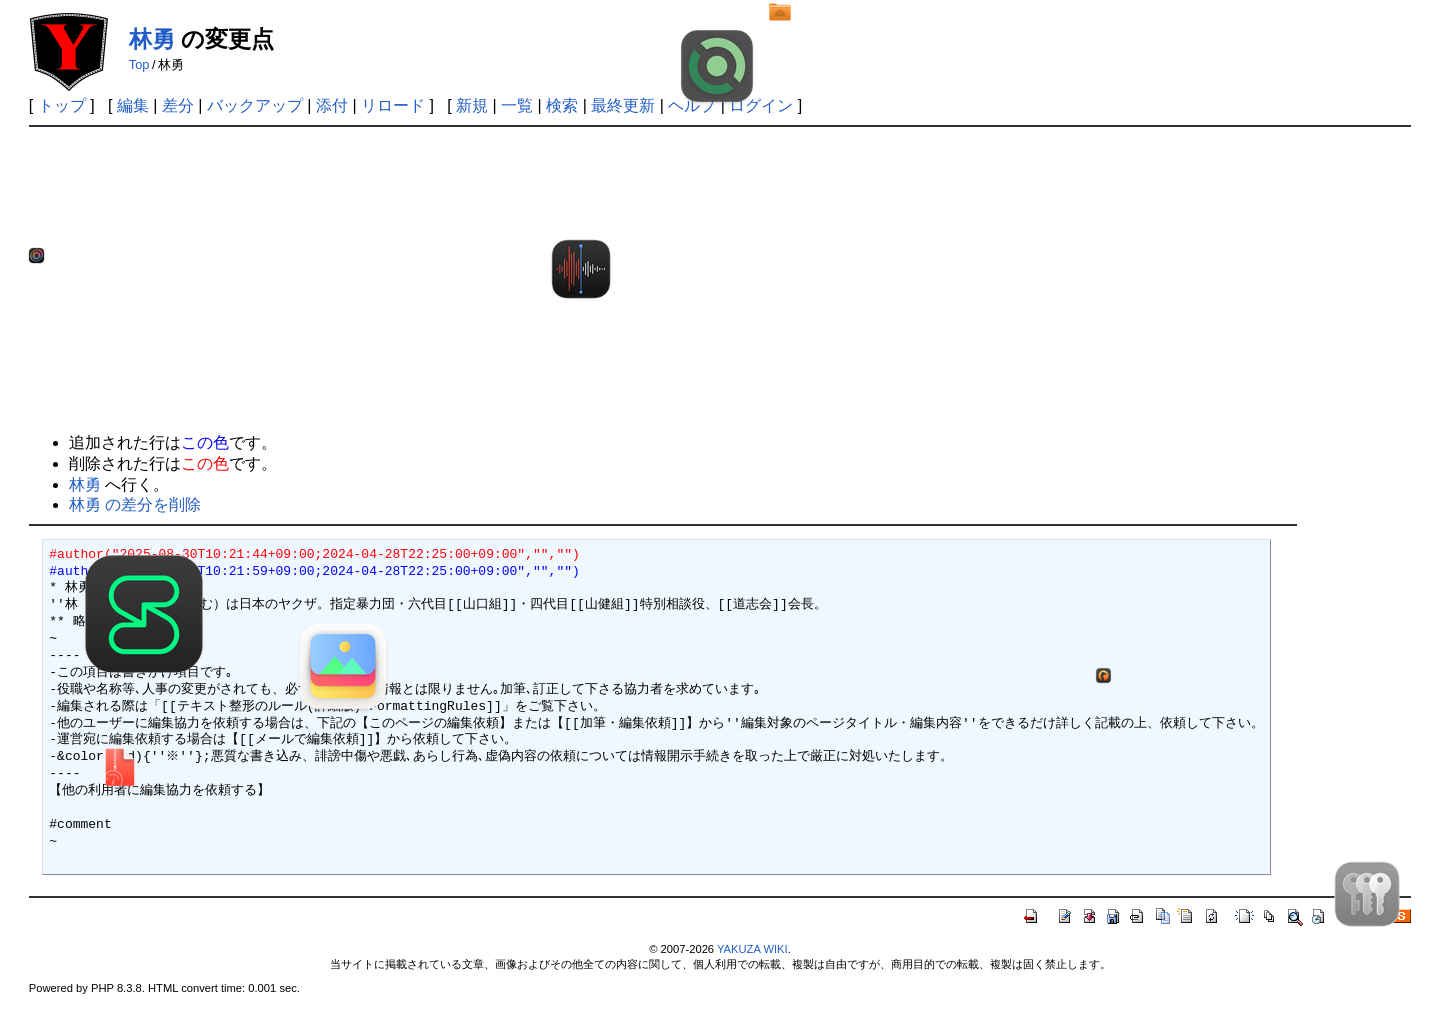  What do you see at coordinates (36, 255) in the screenshot?
I see `open Image Playground app` at bounding box center [36, 255].